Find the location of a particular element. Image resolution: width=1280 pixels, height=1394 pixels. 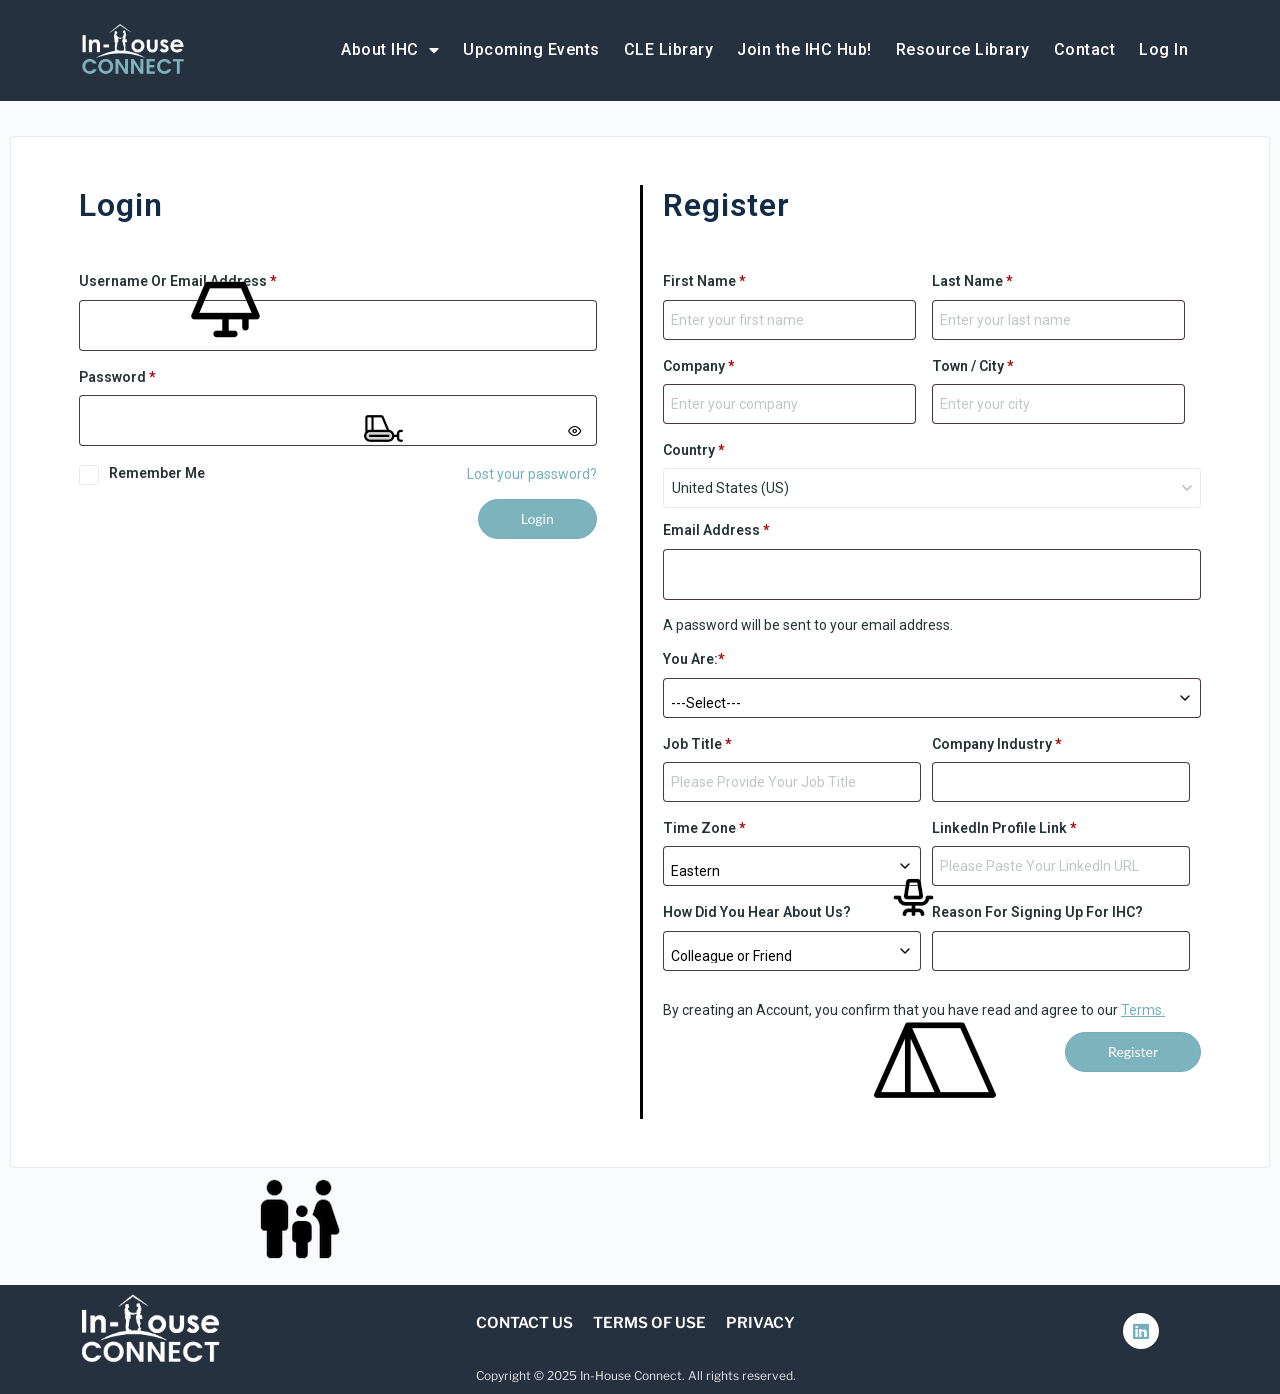

toggle desk lamp or lighting on/off is located at coordinates (225, 309).